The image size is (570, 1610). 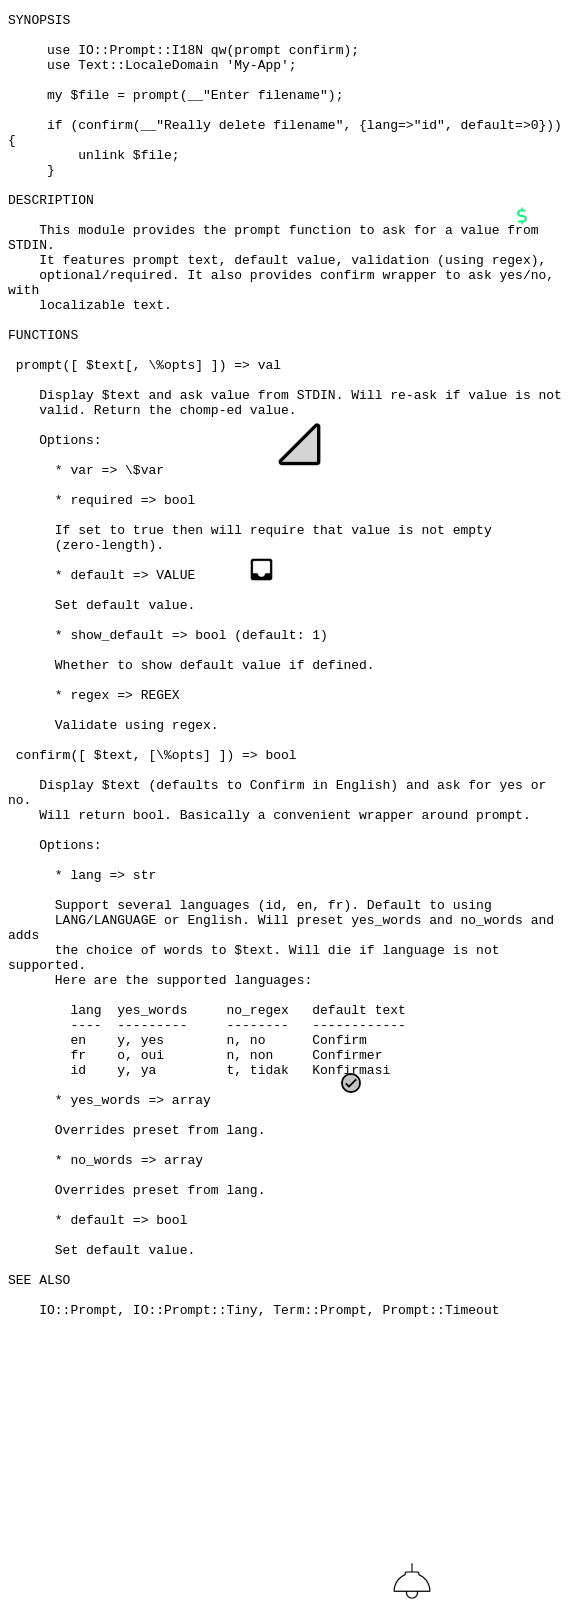 I want to click on toggle pendant light on/off, so click(x=412, y=1583).